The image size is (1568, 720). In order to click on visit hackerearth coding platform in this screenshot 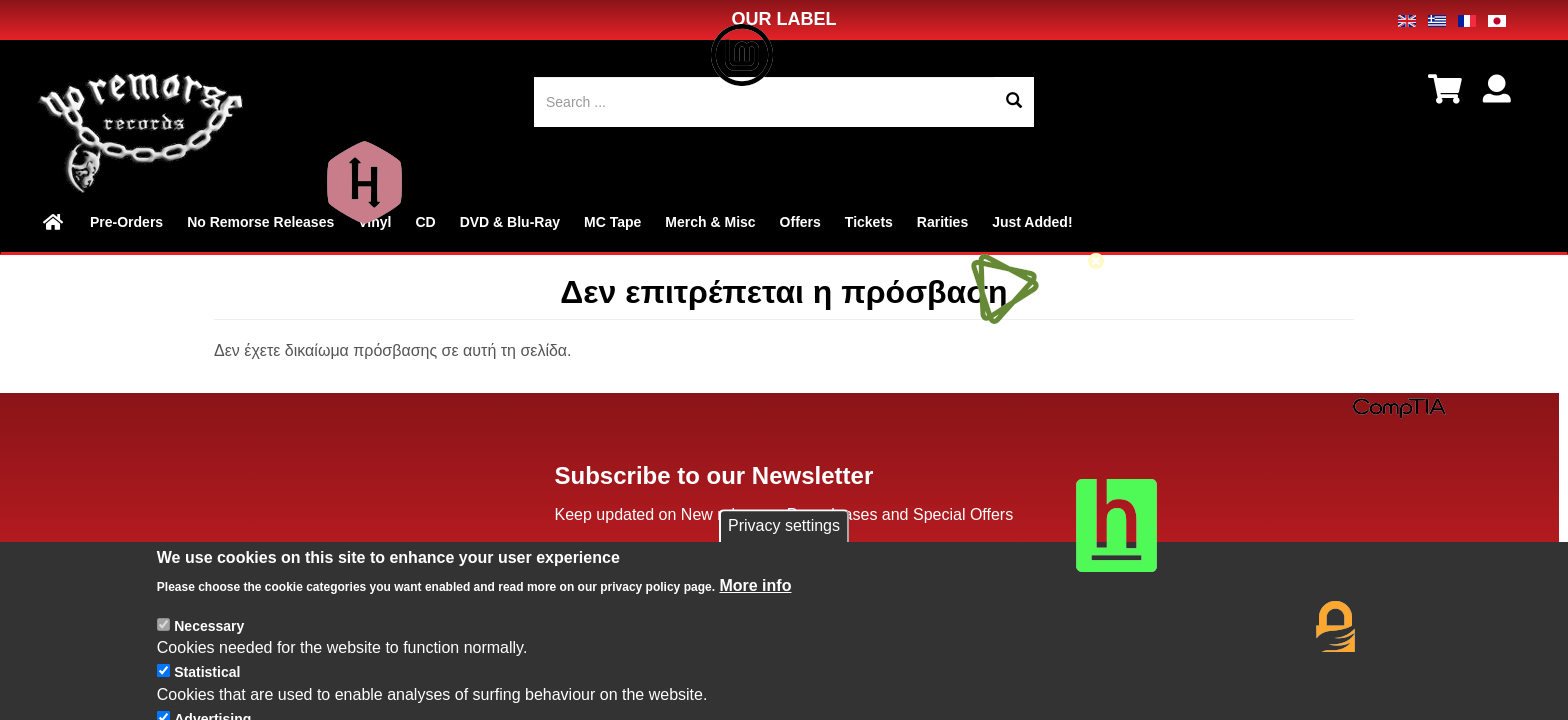, I will do `click(1116, 525)`.